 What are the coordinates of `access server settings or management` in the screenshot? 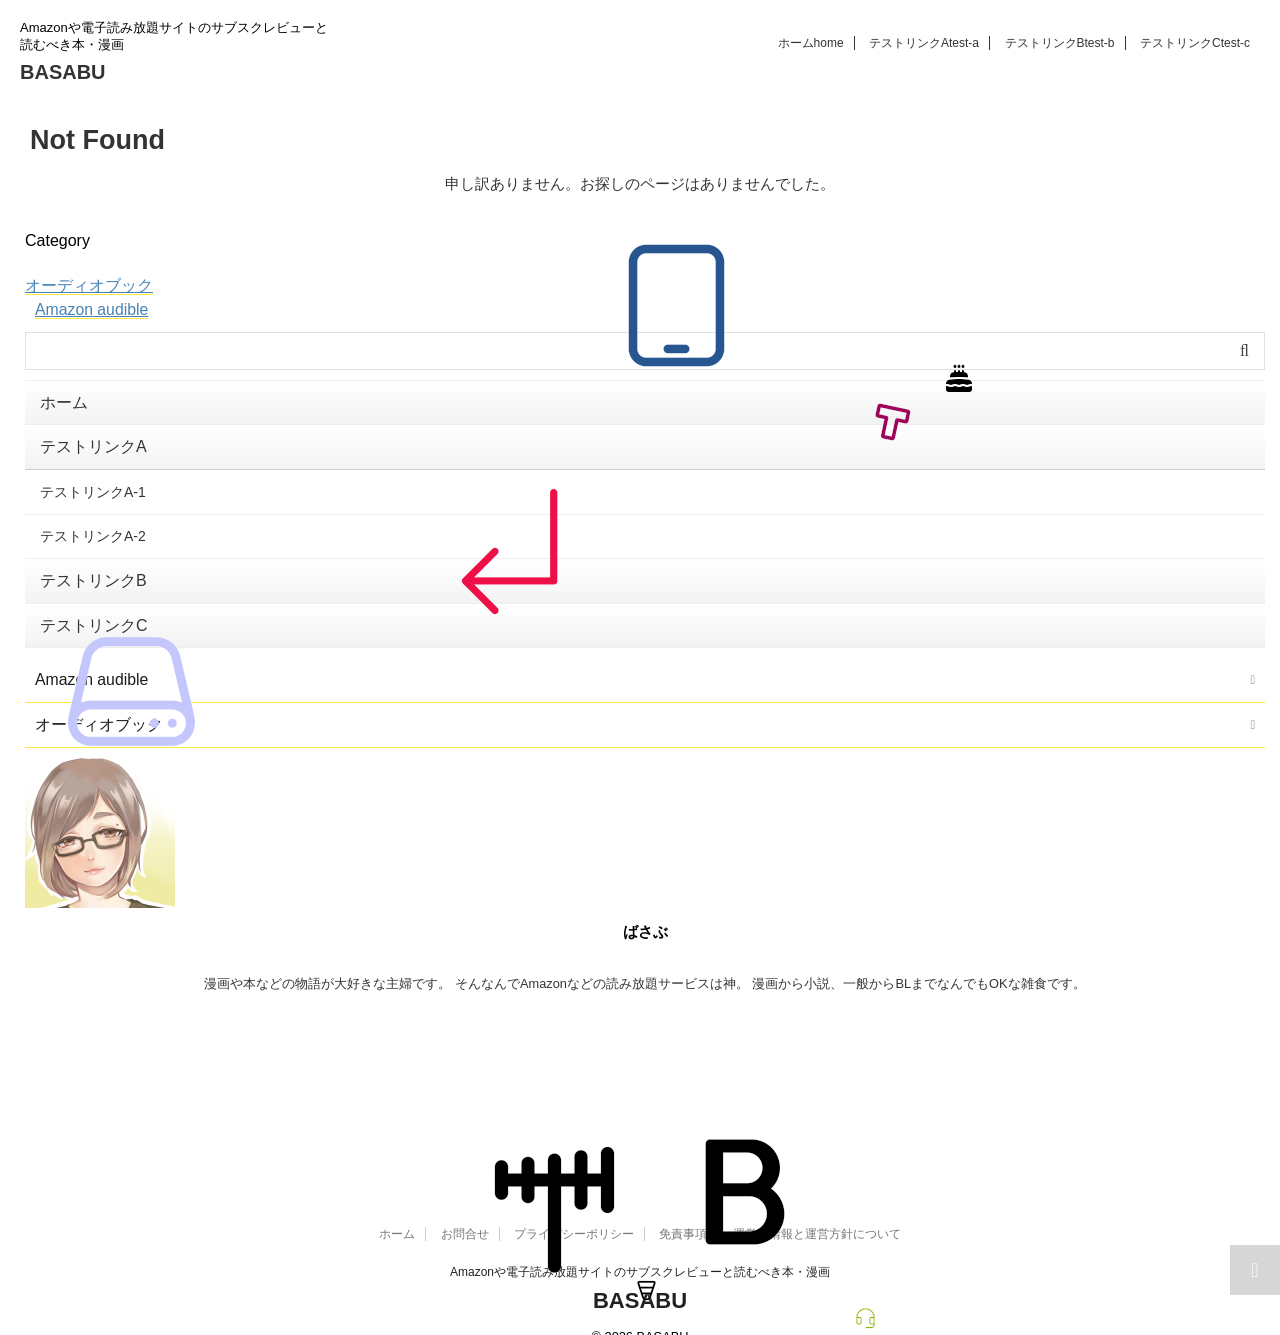 It's located at (131, 691).